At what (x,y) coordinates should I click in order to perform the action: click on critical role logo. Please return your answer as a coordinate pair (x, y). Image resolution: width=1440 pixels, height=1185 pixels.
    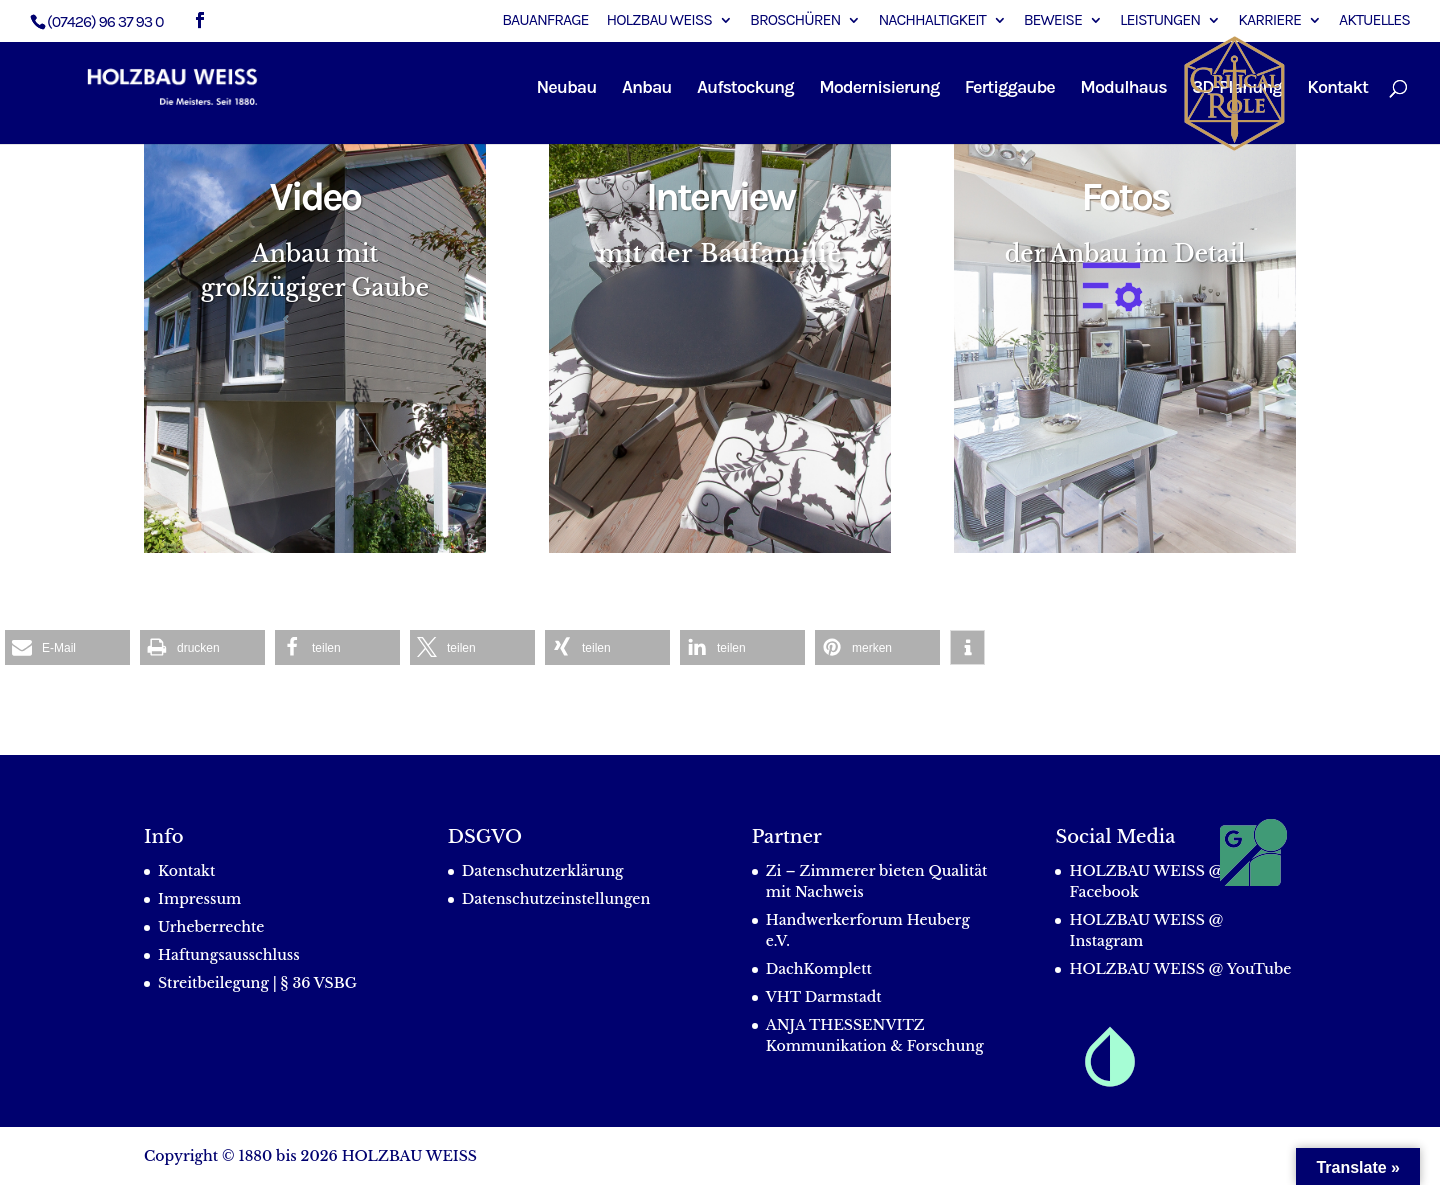
    Looking at the image, I should click on (1234, 93).